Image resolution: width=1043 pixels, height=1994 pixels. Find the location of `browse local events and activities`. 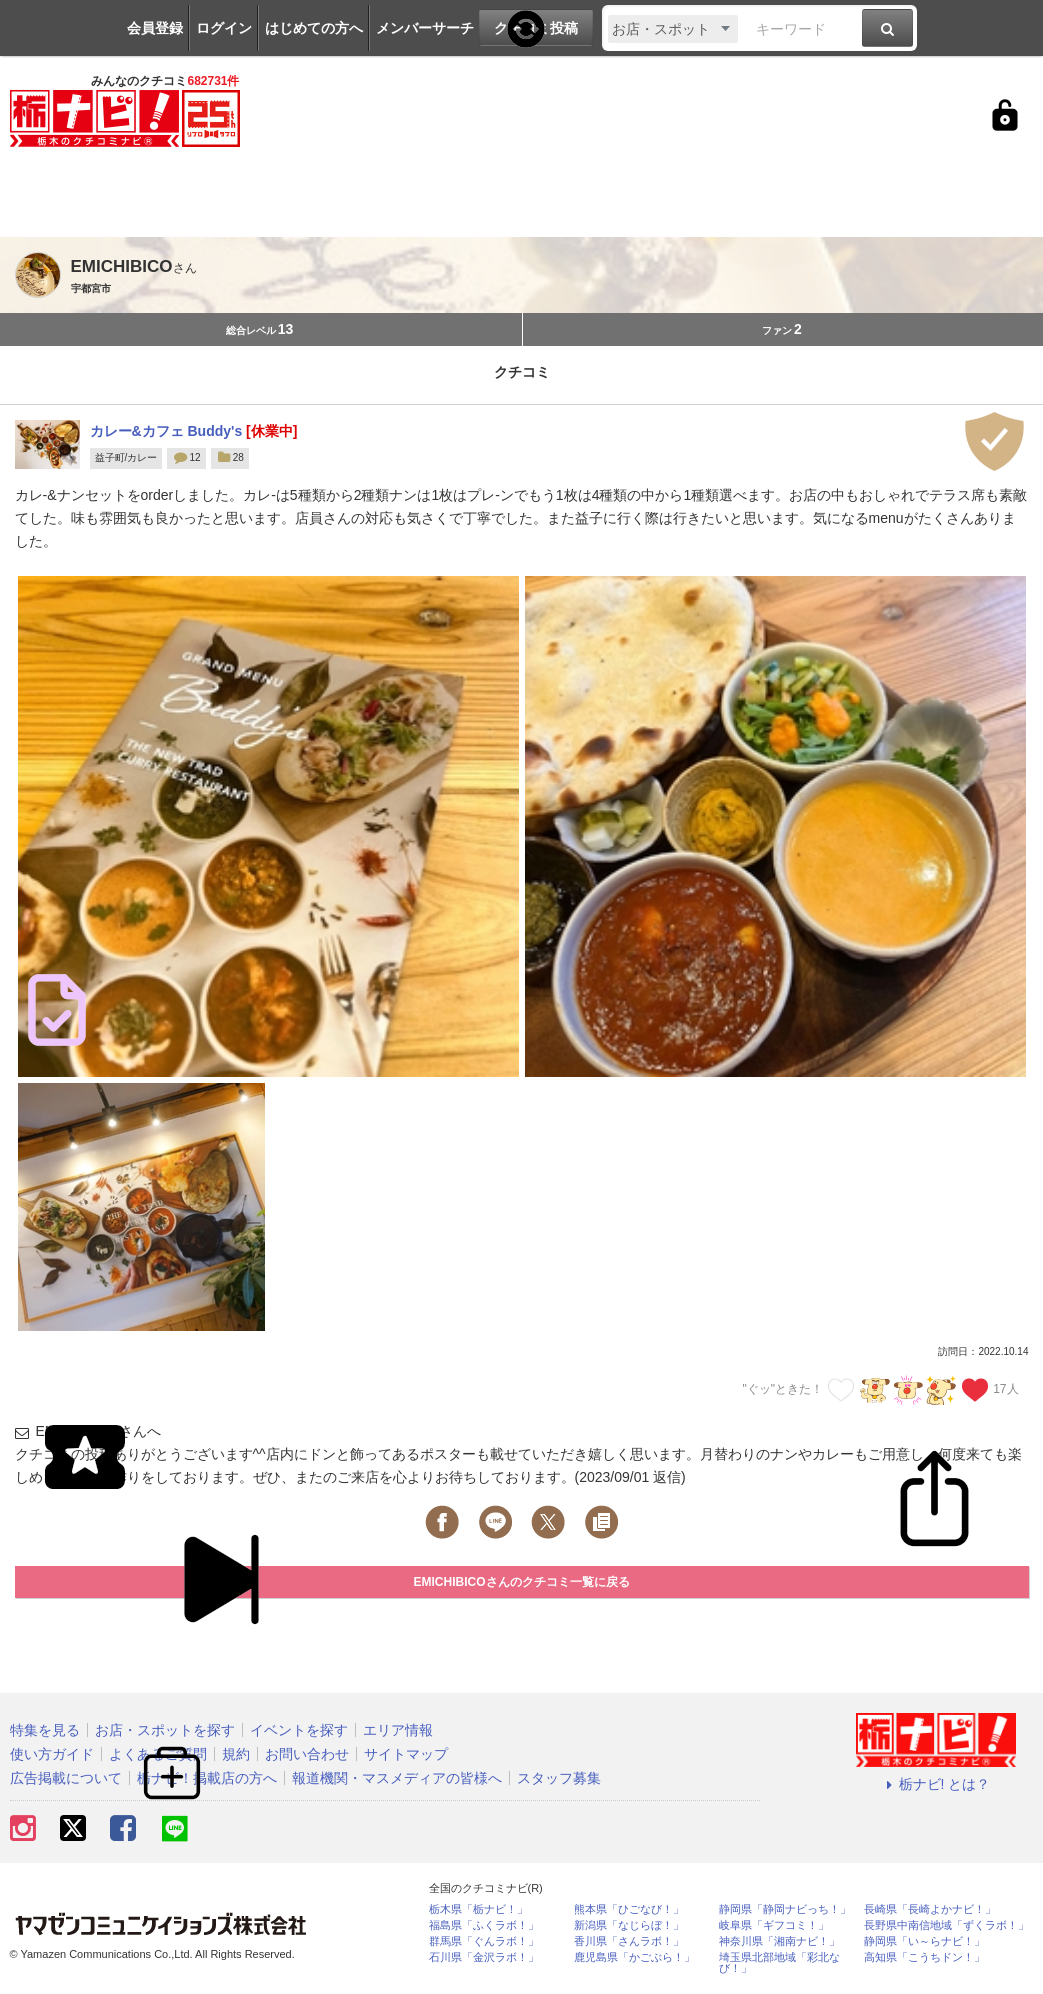

browse local events and activities is located at coordinates (85, 1457).